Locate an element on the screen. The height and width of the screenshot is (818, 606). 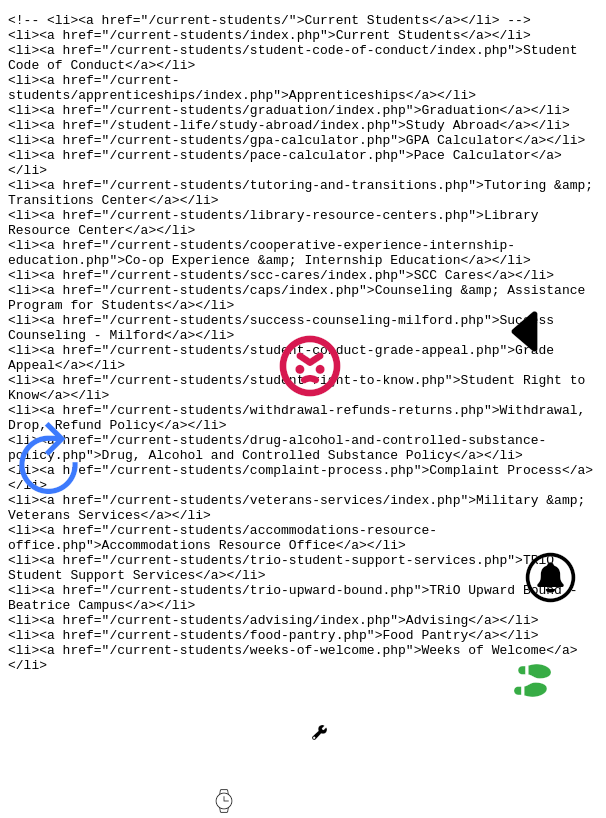
go back to the previous screen is located at coordinates (524, 331).